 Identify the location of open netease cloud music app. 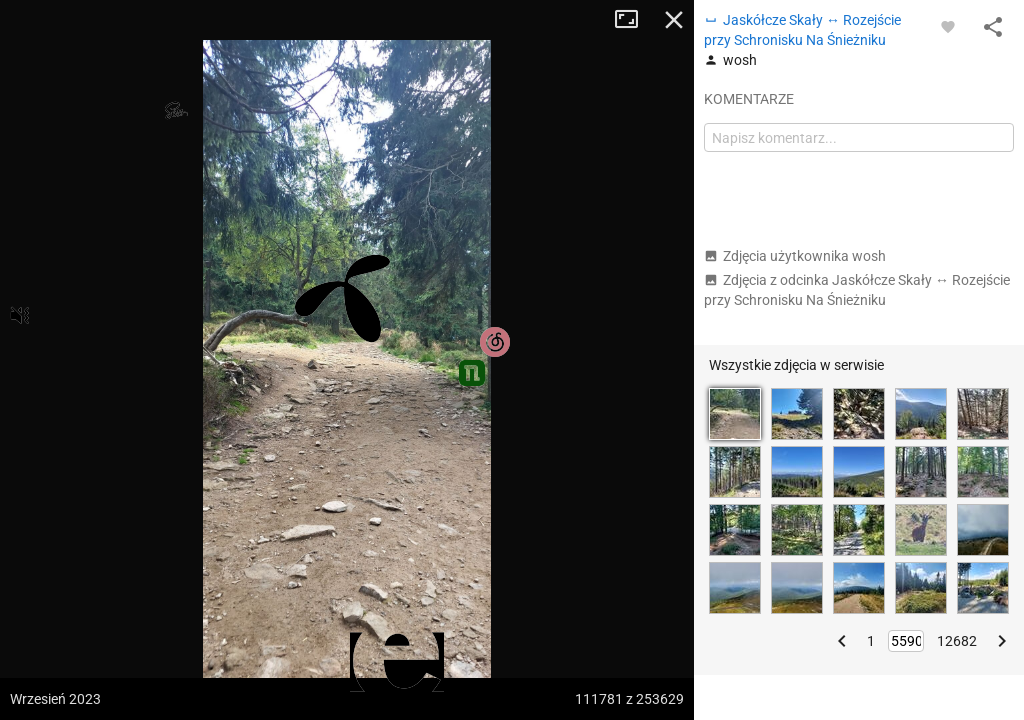
(495, 342).